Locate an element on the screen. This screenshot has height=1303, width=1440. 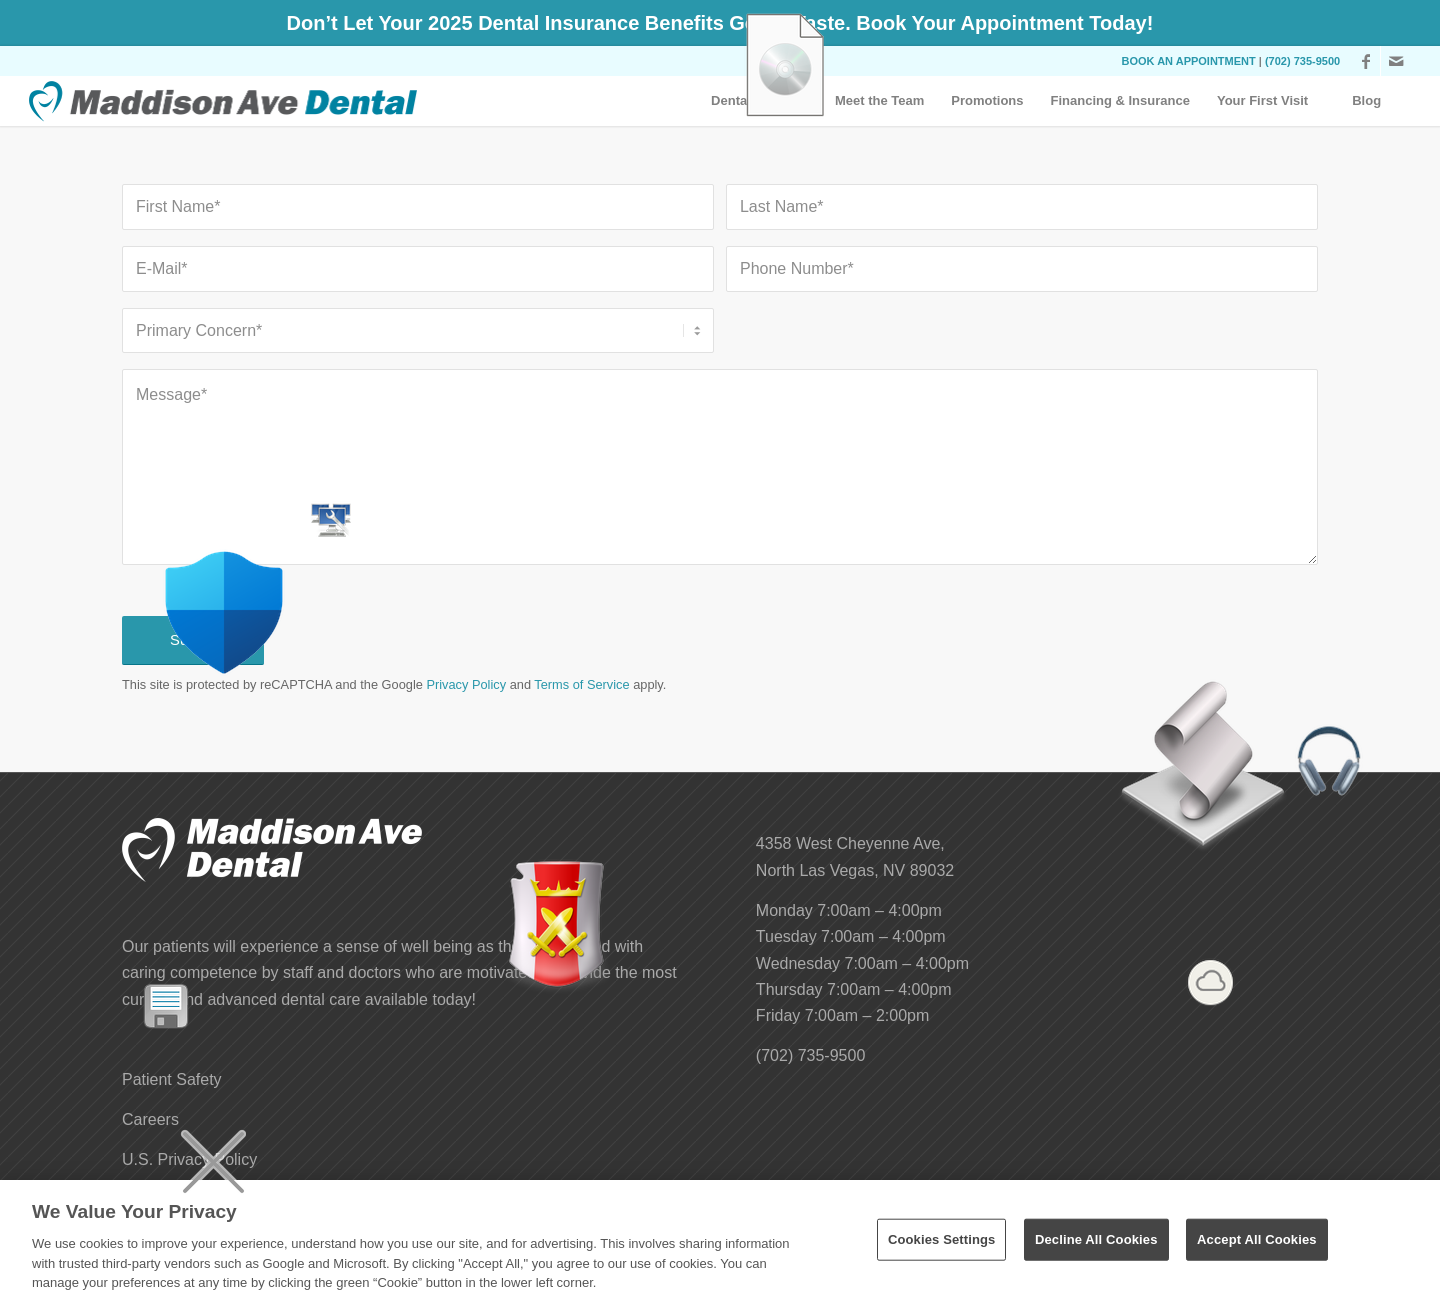
delete or remove an item is located at coordinates (182, 1131).